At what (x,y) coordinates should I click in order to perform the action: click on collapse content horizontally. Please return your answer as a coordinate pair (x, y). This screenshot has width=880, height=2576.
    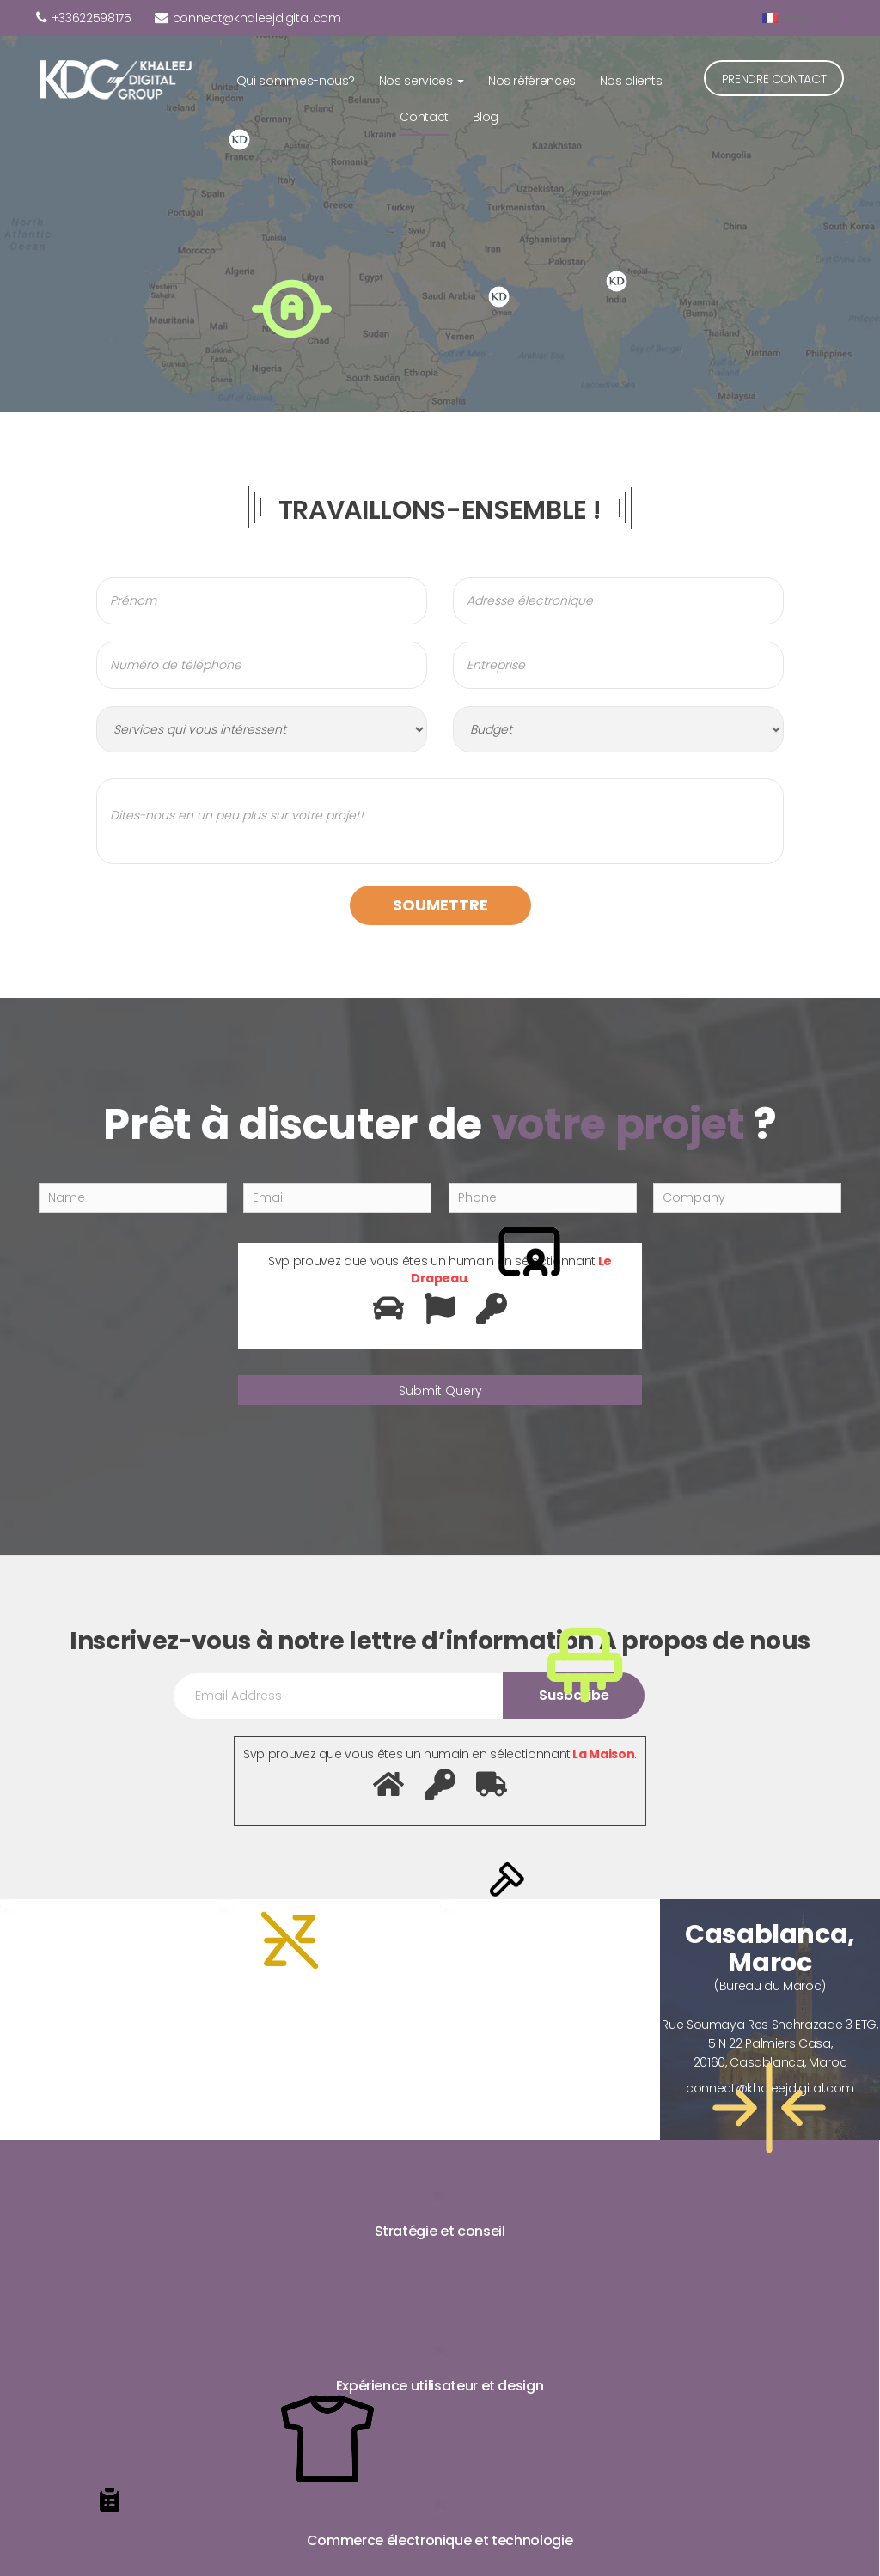
    Looking at the image, I should click on (769, 2108).